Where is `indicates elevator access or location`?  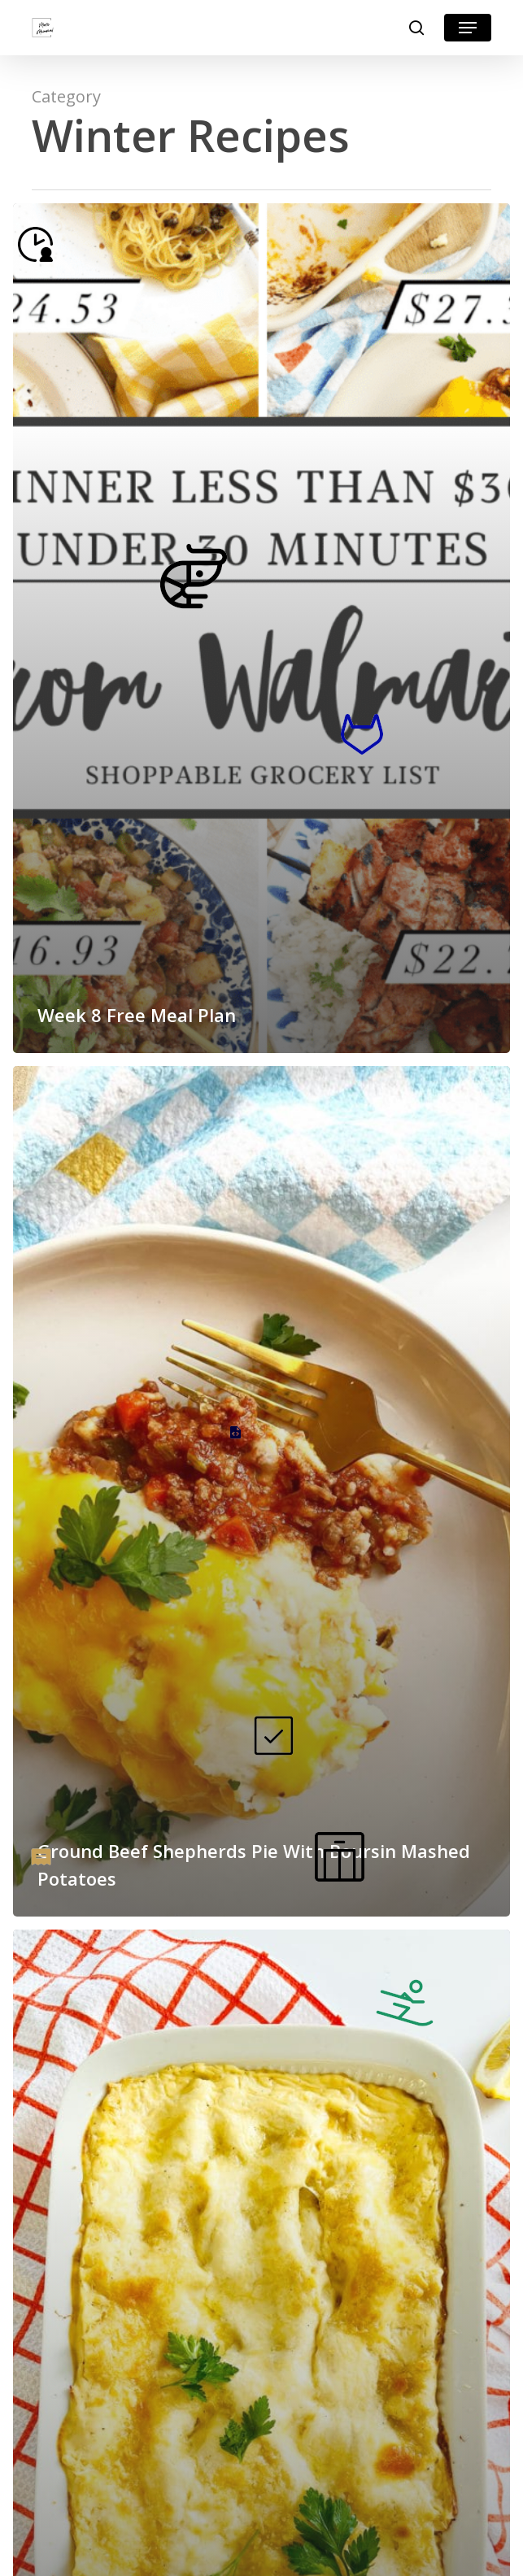 indicates elevator access or location is located at coordinates (339, 1856).